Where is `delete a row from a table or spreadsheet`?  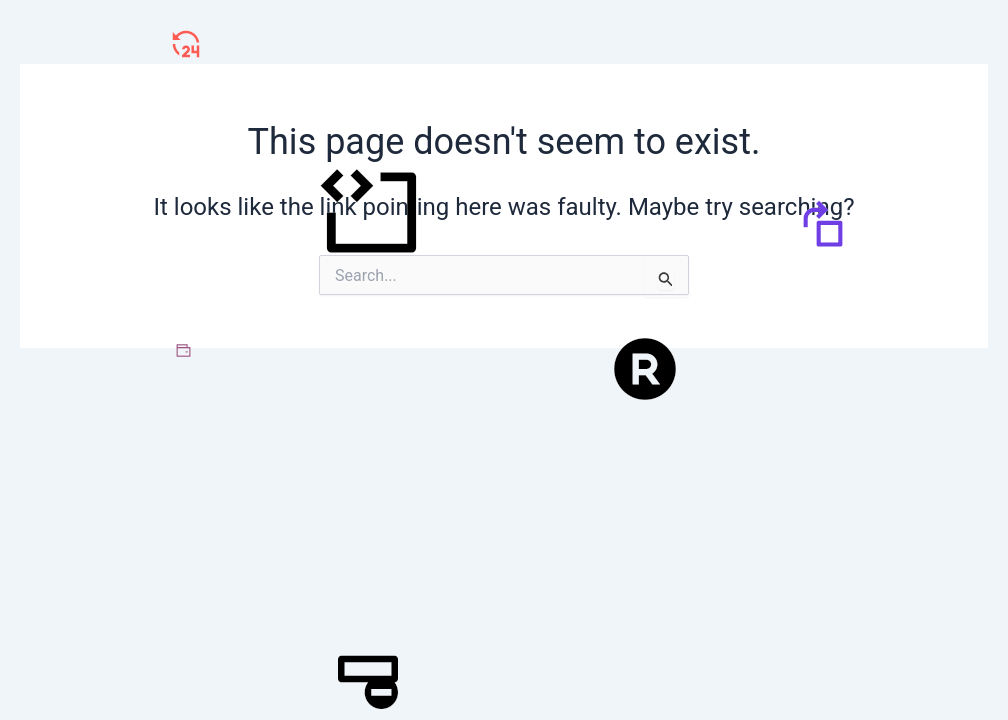 delete a row from a table or spreadsheet is located at coordinates (368, 679).